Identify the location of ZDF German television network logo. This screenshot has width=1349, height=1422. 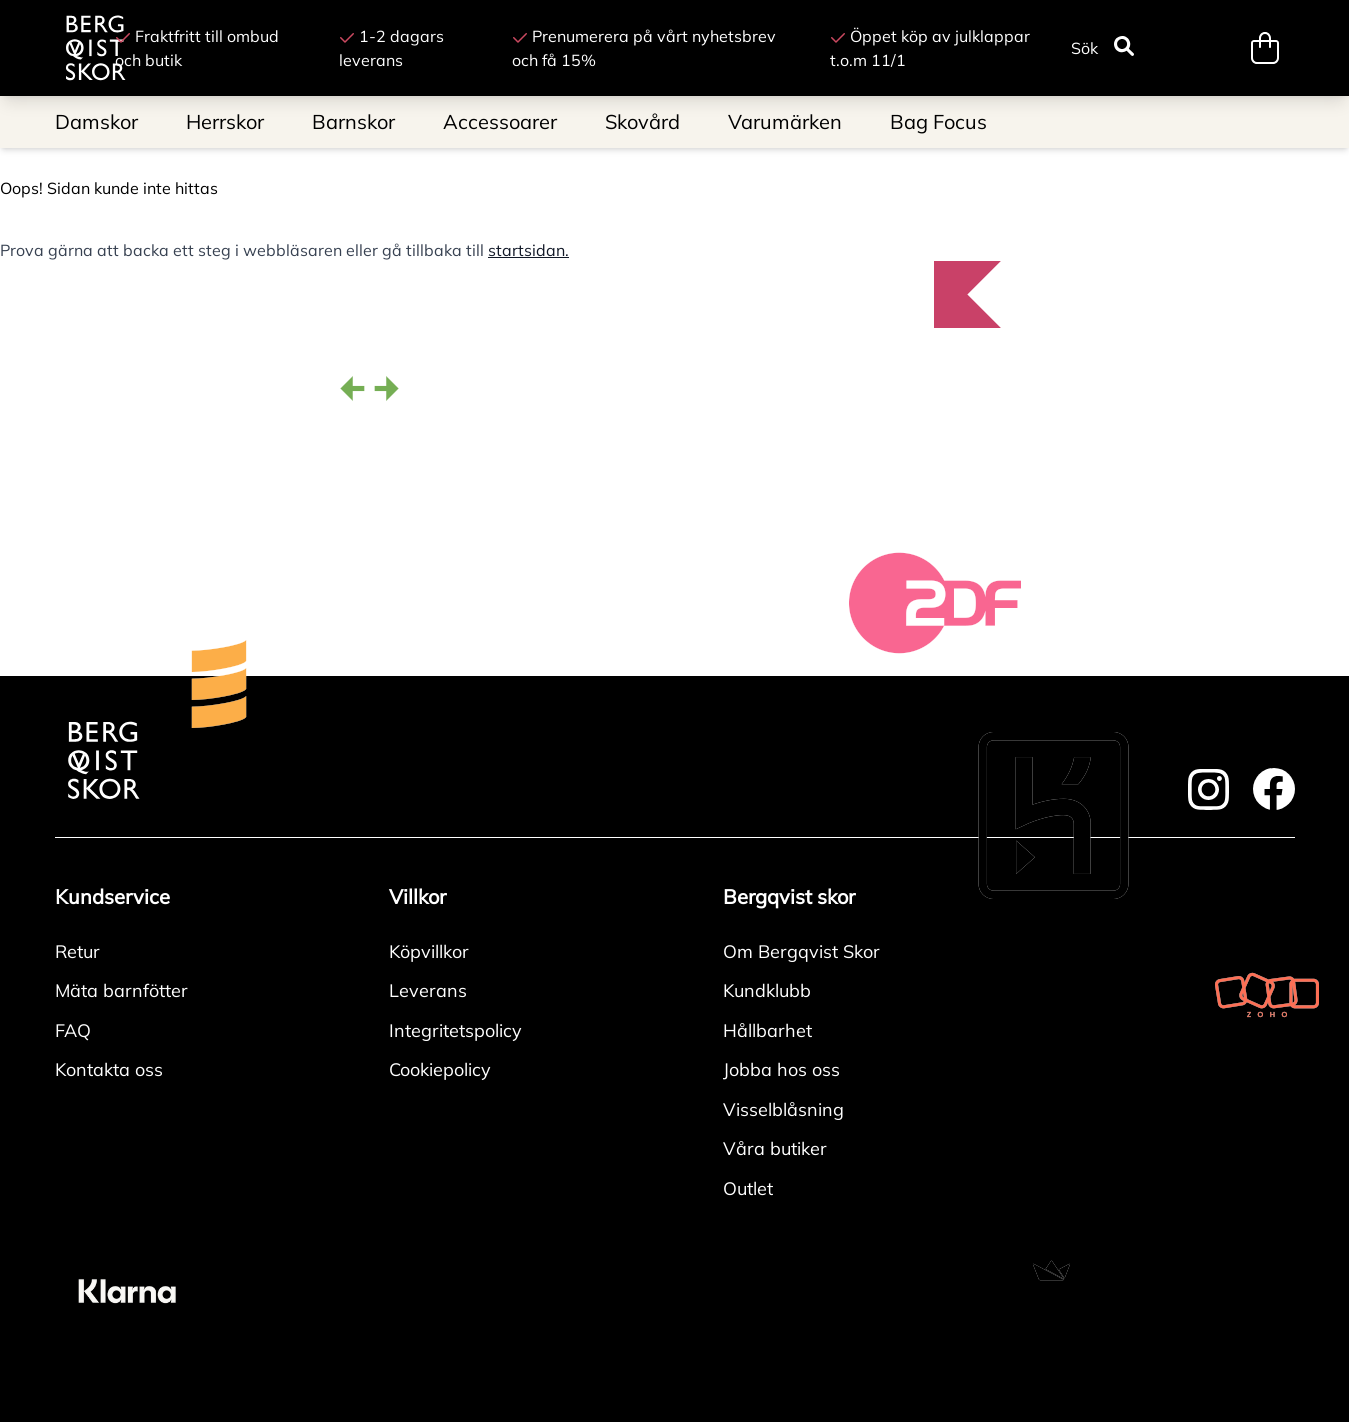
(935, 603).